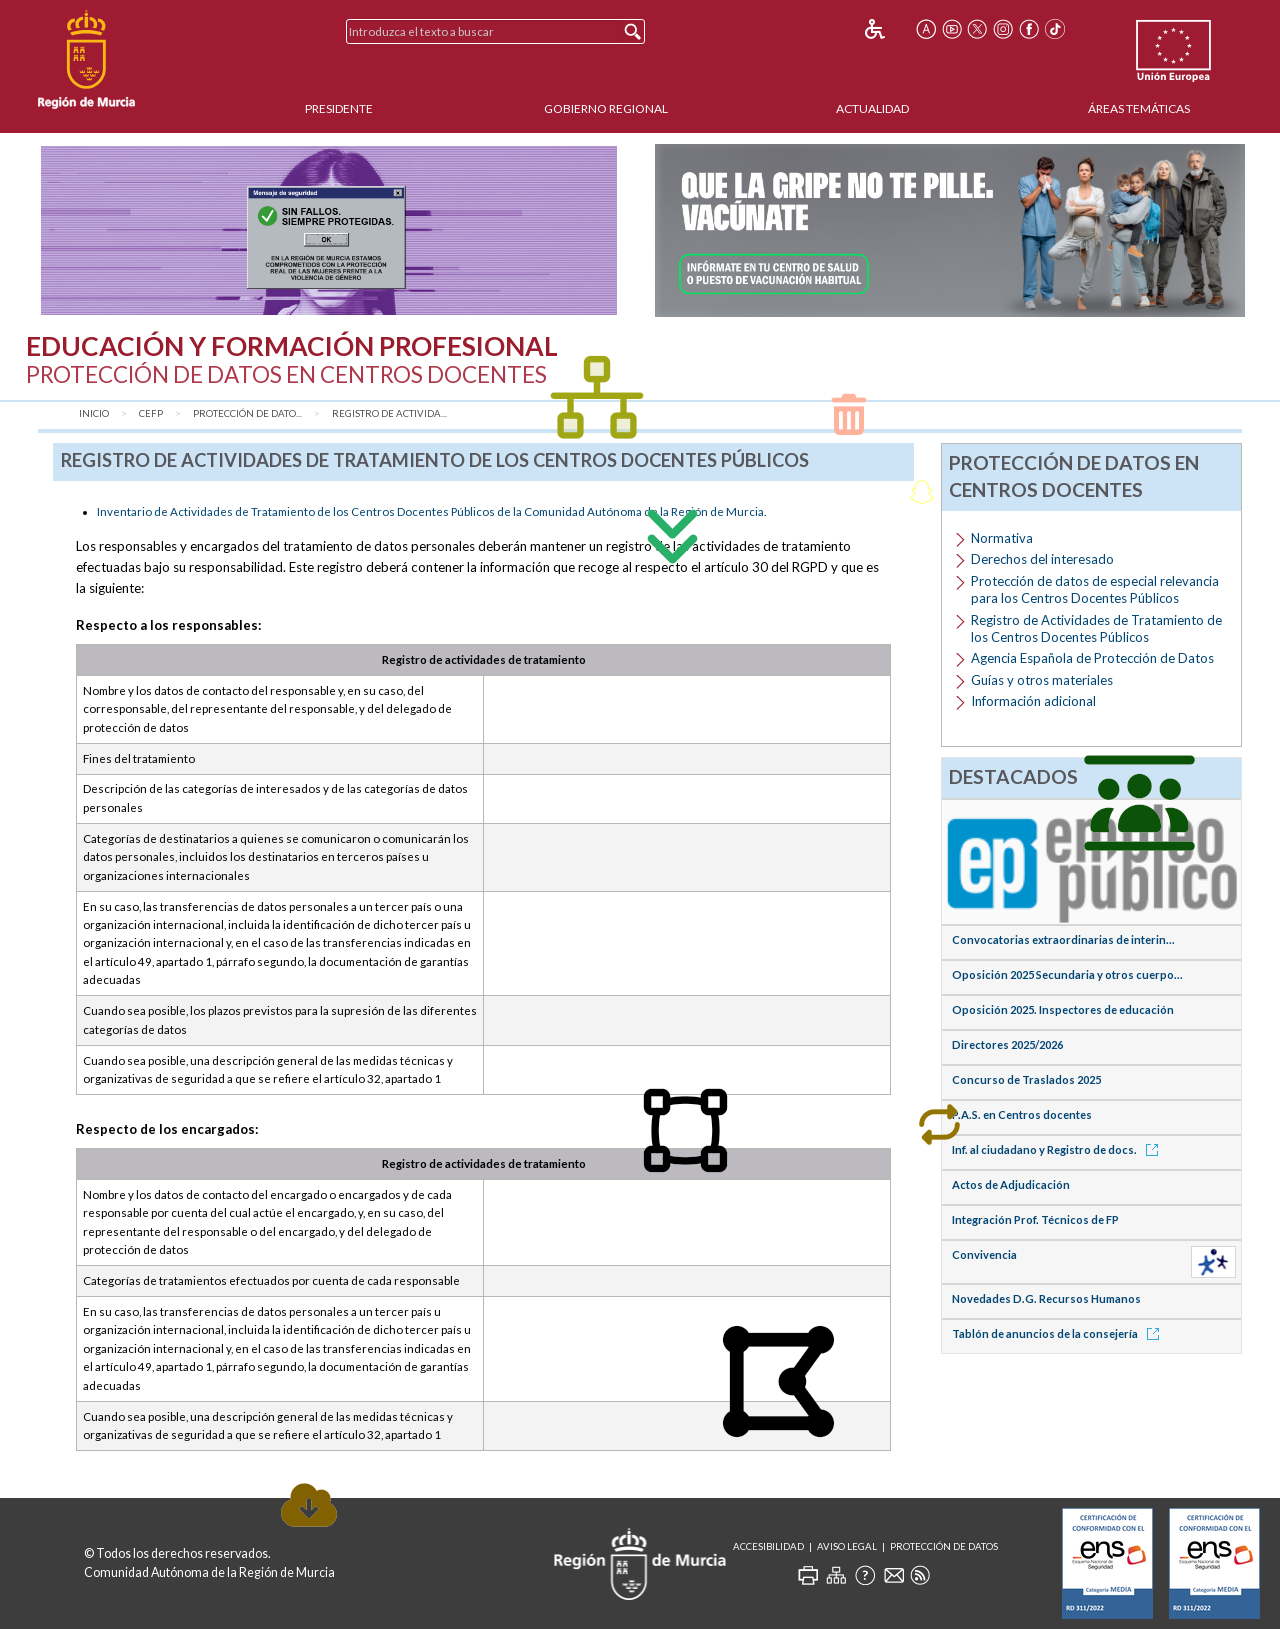  Describe the element at coordinates (849, 415) in the screenshot. I see `delete selected item` at that location.